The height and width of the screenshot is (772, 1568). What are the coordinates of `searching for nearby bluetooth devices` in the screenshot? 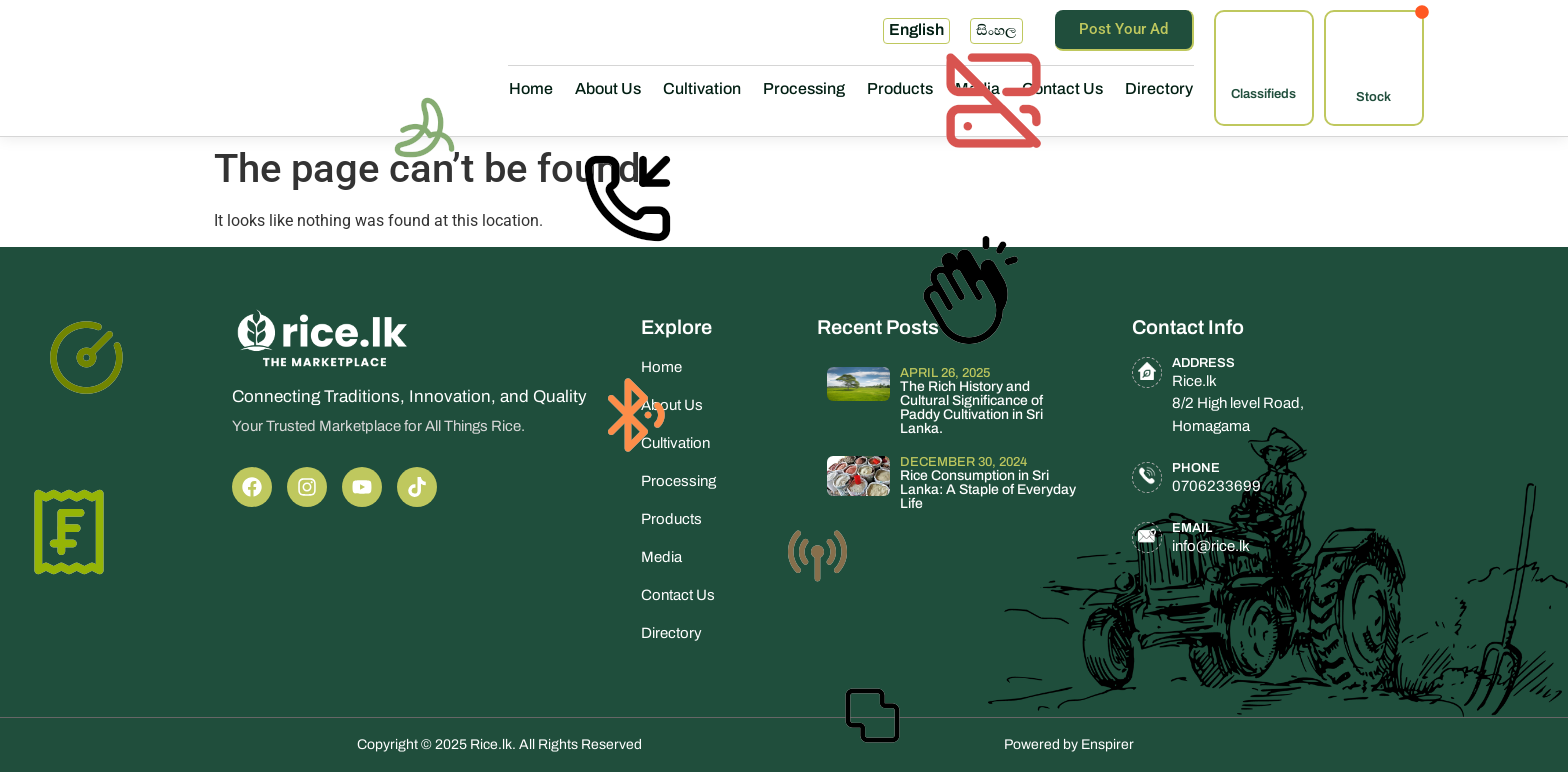 It's located at (628, 415).